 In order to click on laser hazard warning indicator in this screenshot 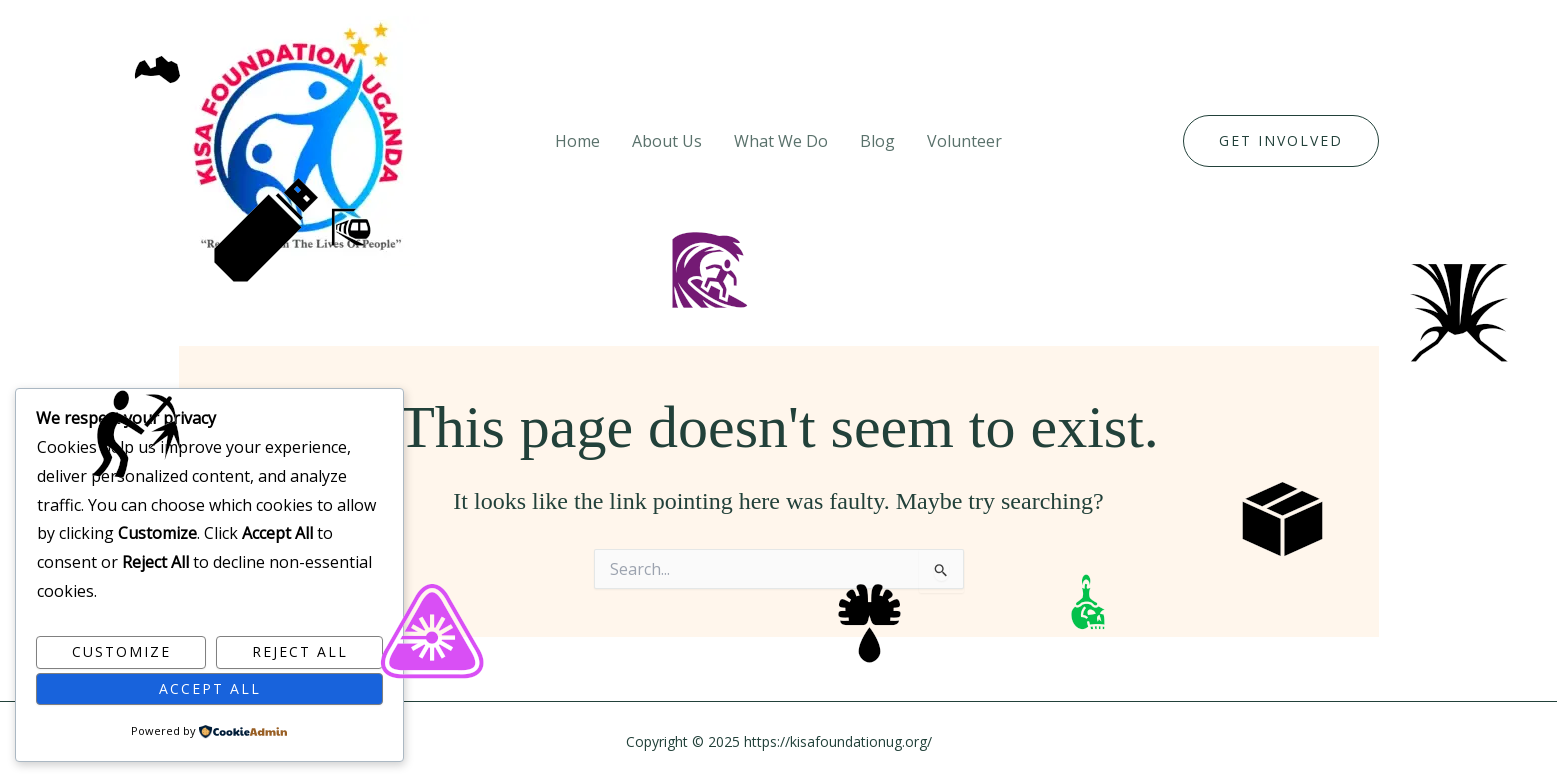, I will do `click(432, 635)`.